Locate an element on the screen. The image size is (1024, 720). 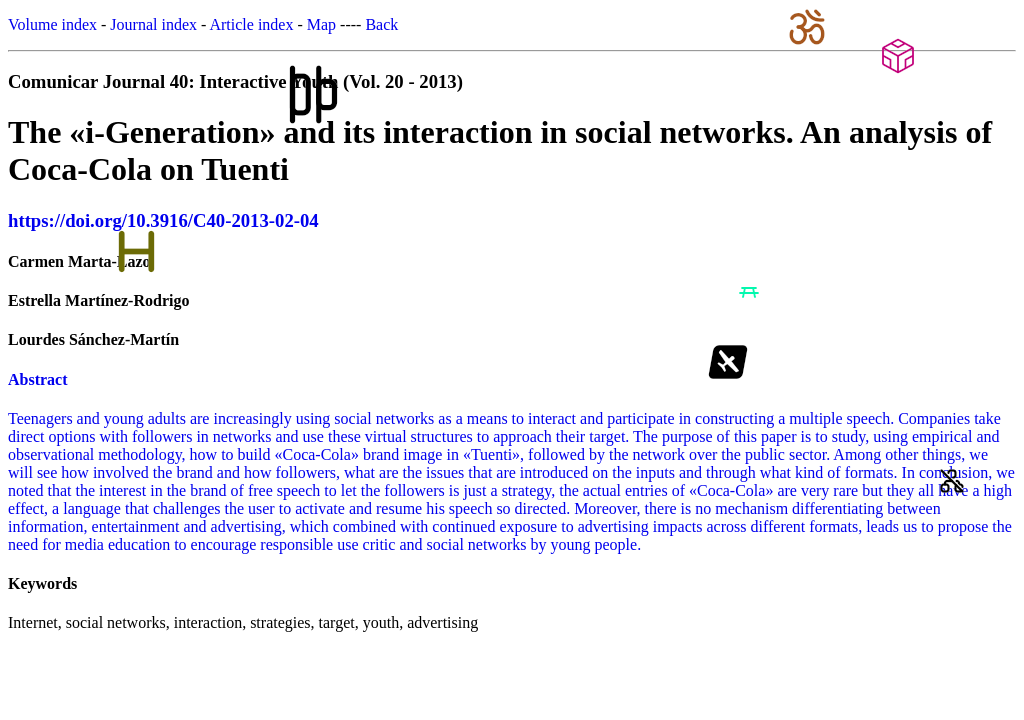
disable site structure view is located at coordinates (952, 481).